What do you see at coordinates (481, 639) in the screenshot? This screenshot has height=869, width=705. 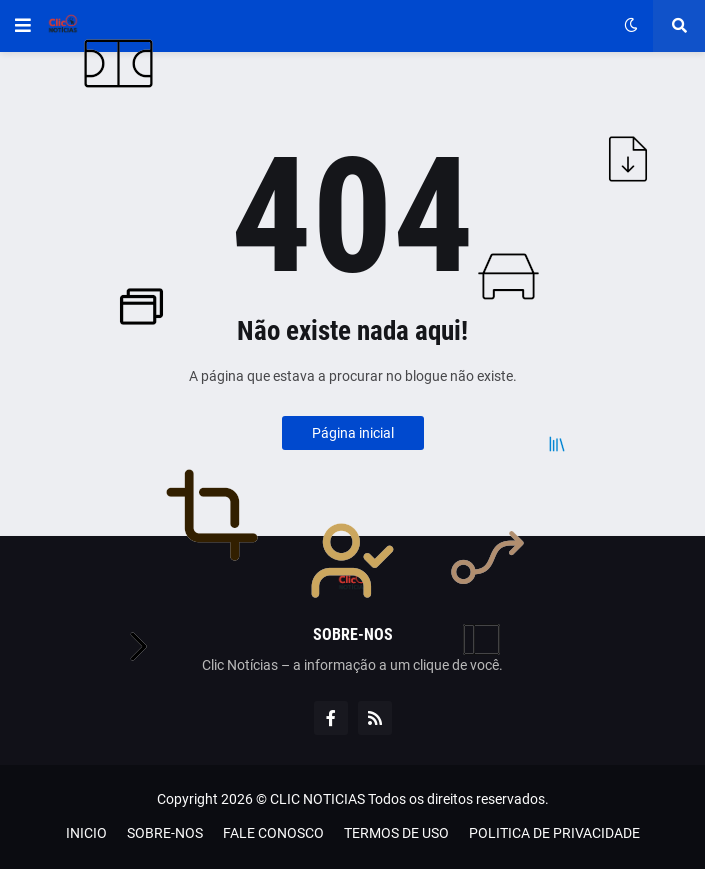 I see `toggle sidebar panel visibility` at bounding box center [481, 639].